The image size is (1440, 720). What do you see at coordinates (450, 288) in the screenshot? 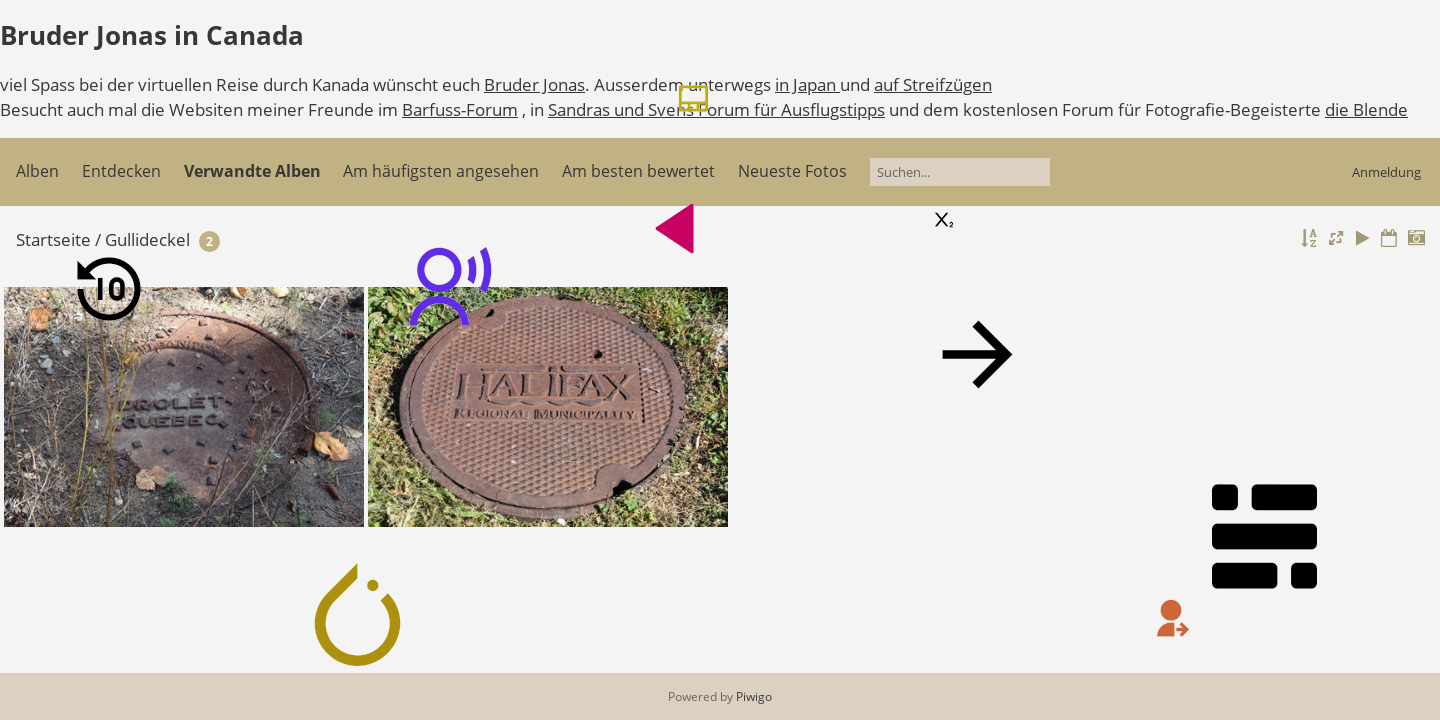
I see `activate voice input or speech recognition` at bounding box center [450, 288].